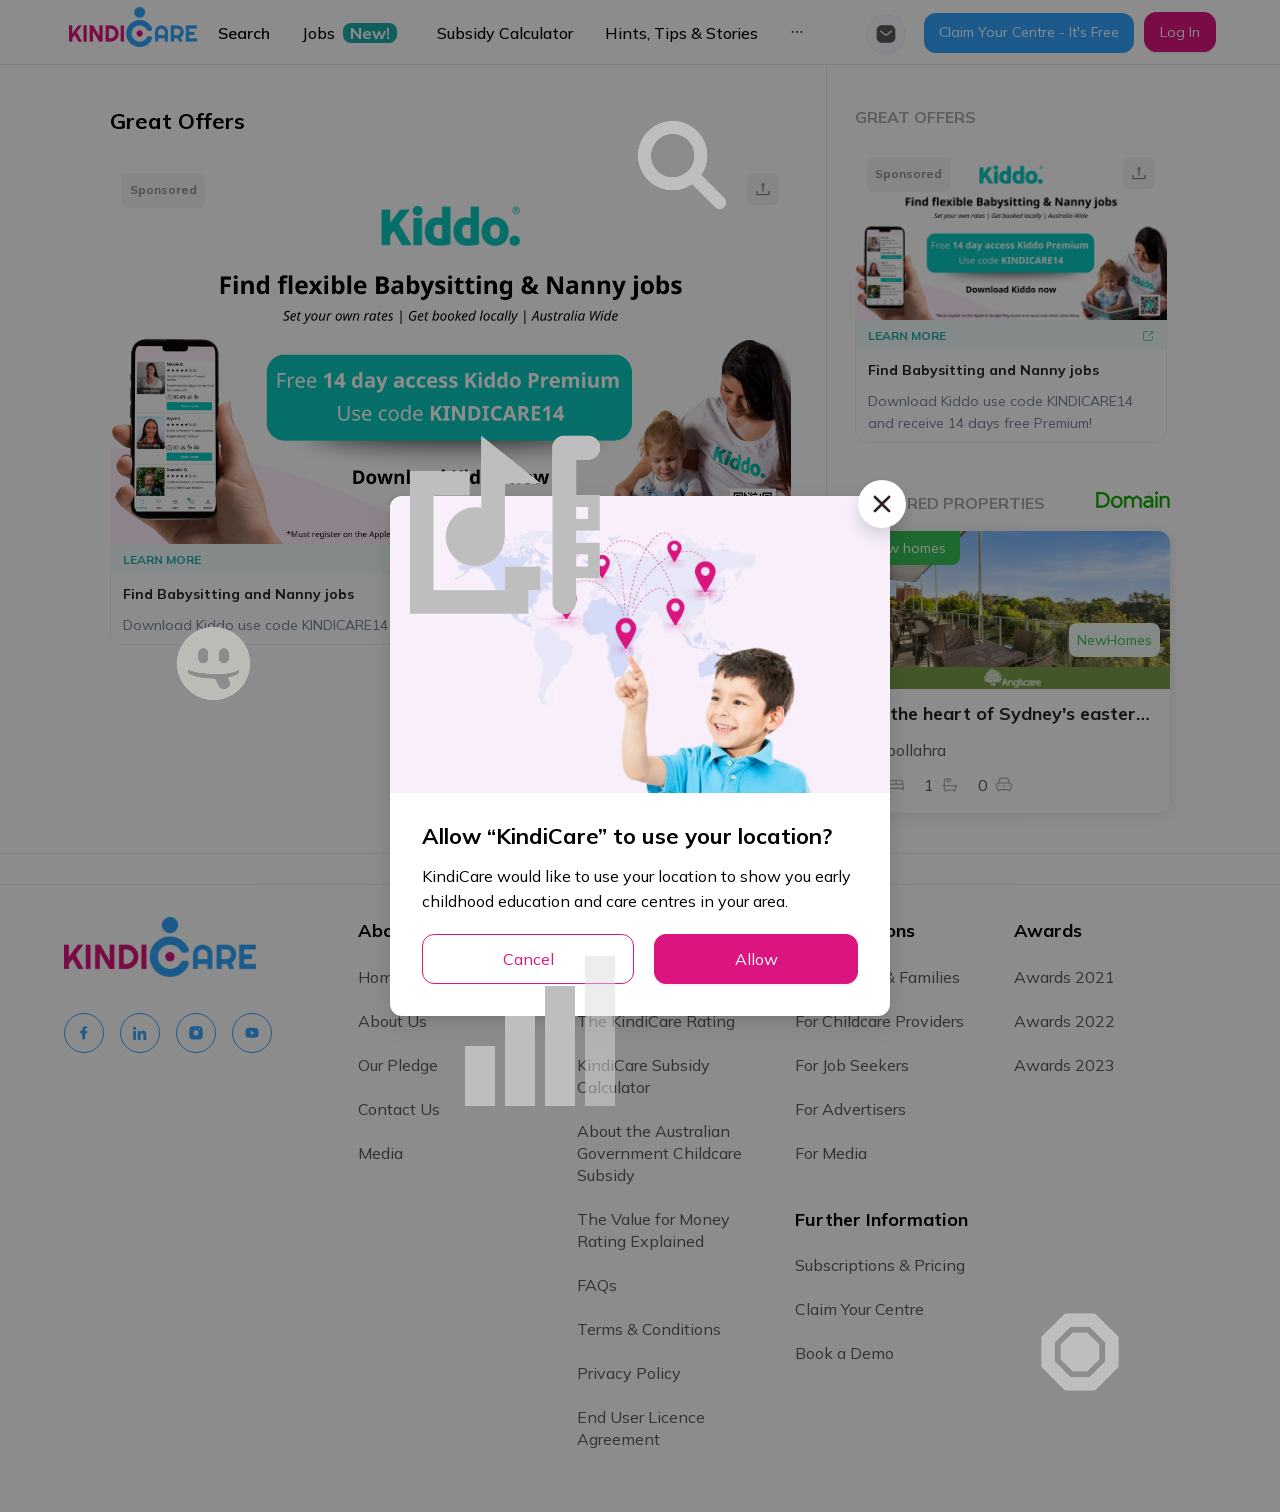 The image size is (1280, 1512). Describe the element at coordinates (1080, 1352) in the screenshot. I see `stop a running process or task` at that location.